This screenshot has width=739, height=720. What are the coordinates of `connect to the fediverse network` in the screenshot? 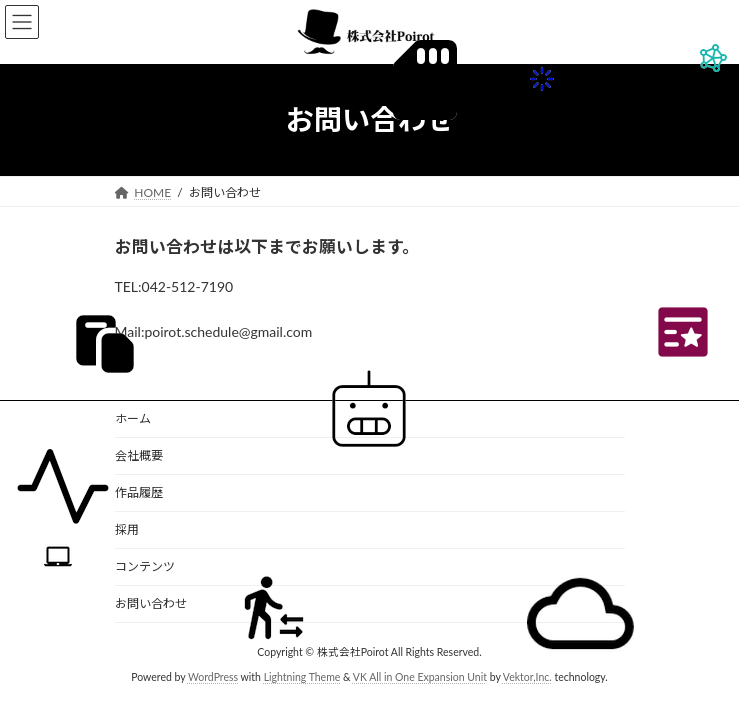 It's located at (713, 58).